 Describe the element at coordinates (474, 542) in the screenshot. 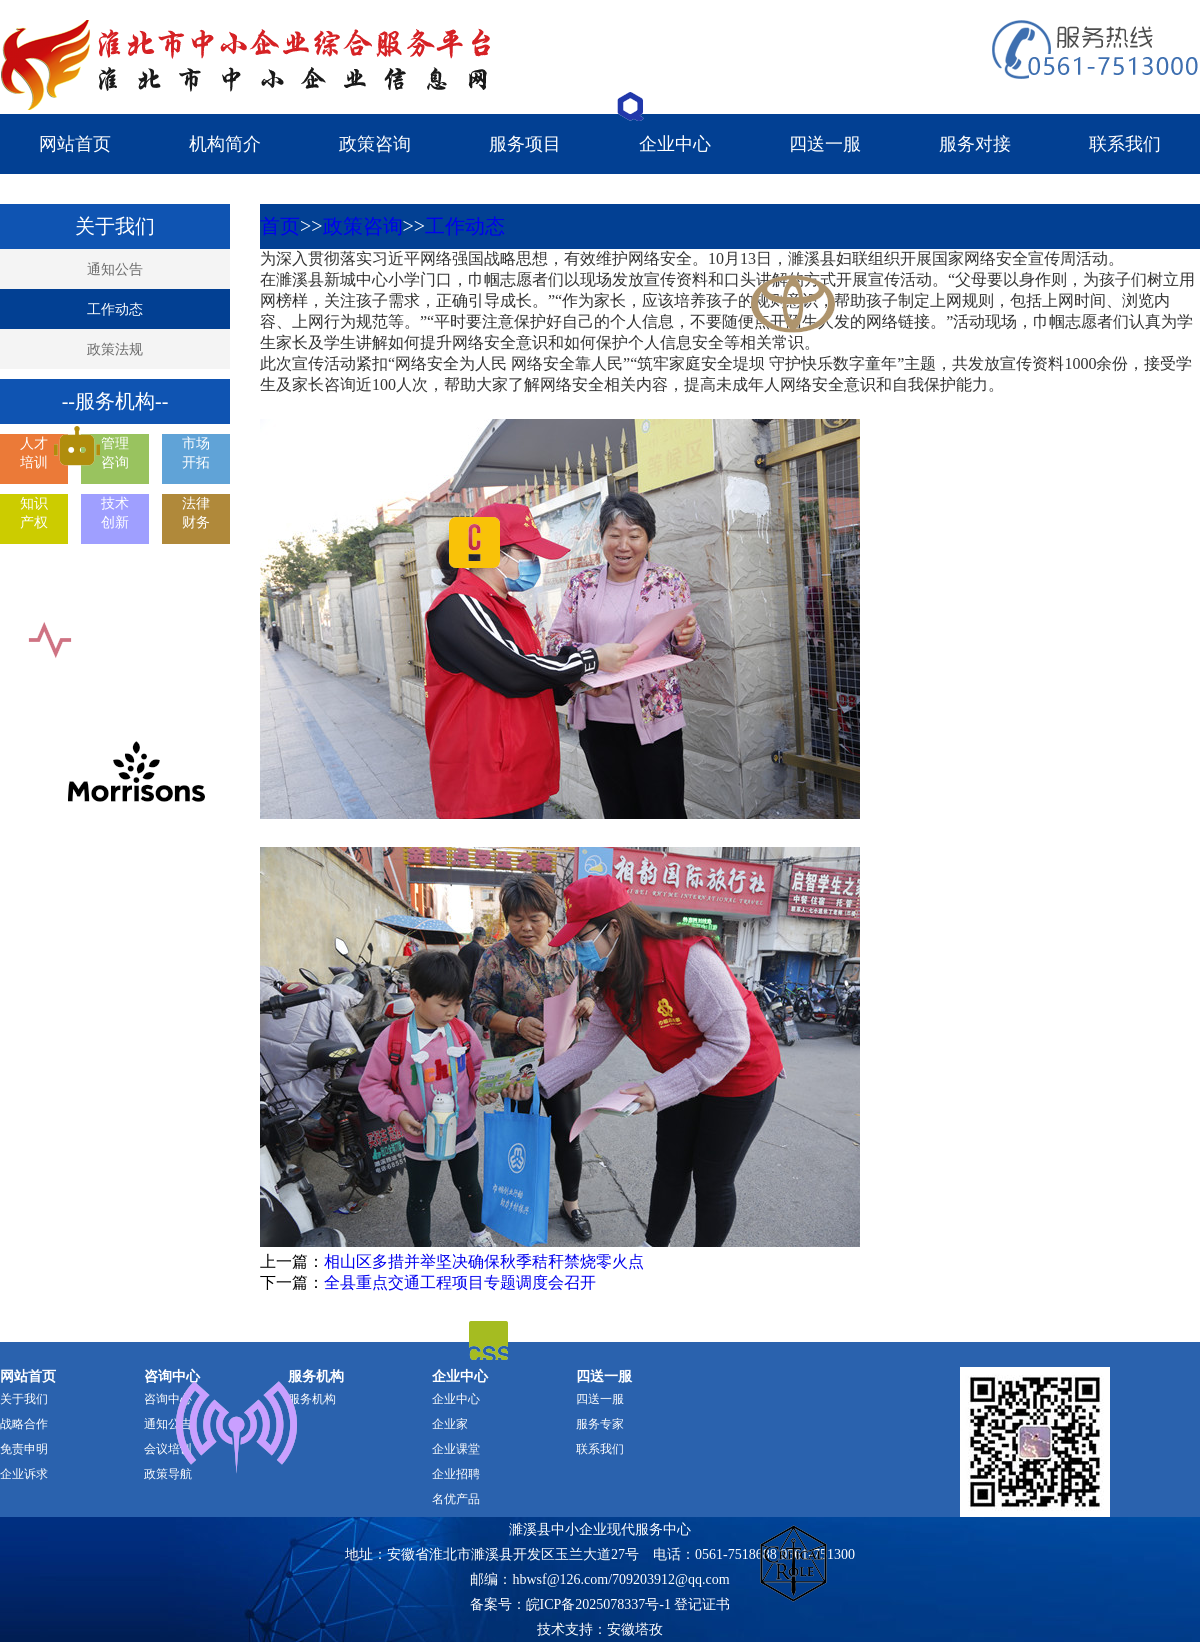

I see `camunda platform logo` at that location.